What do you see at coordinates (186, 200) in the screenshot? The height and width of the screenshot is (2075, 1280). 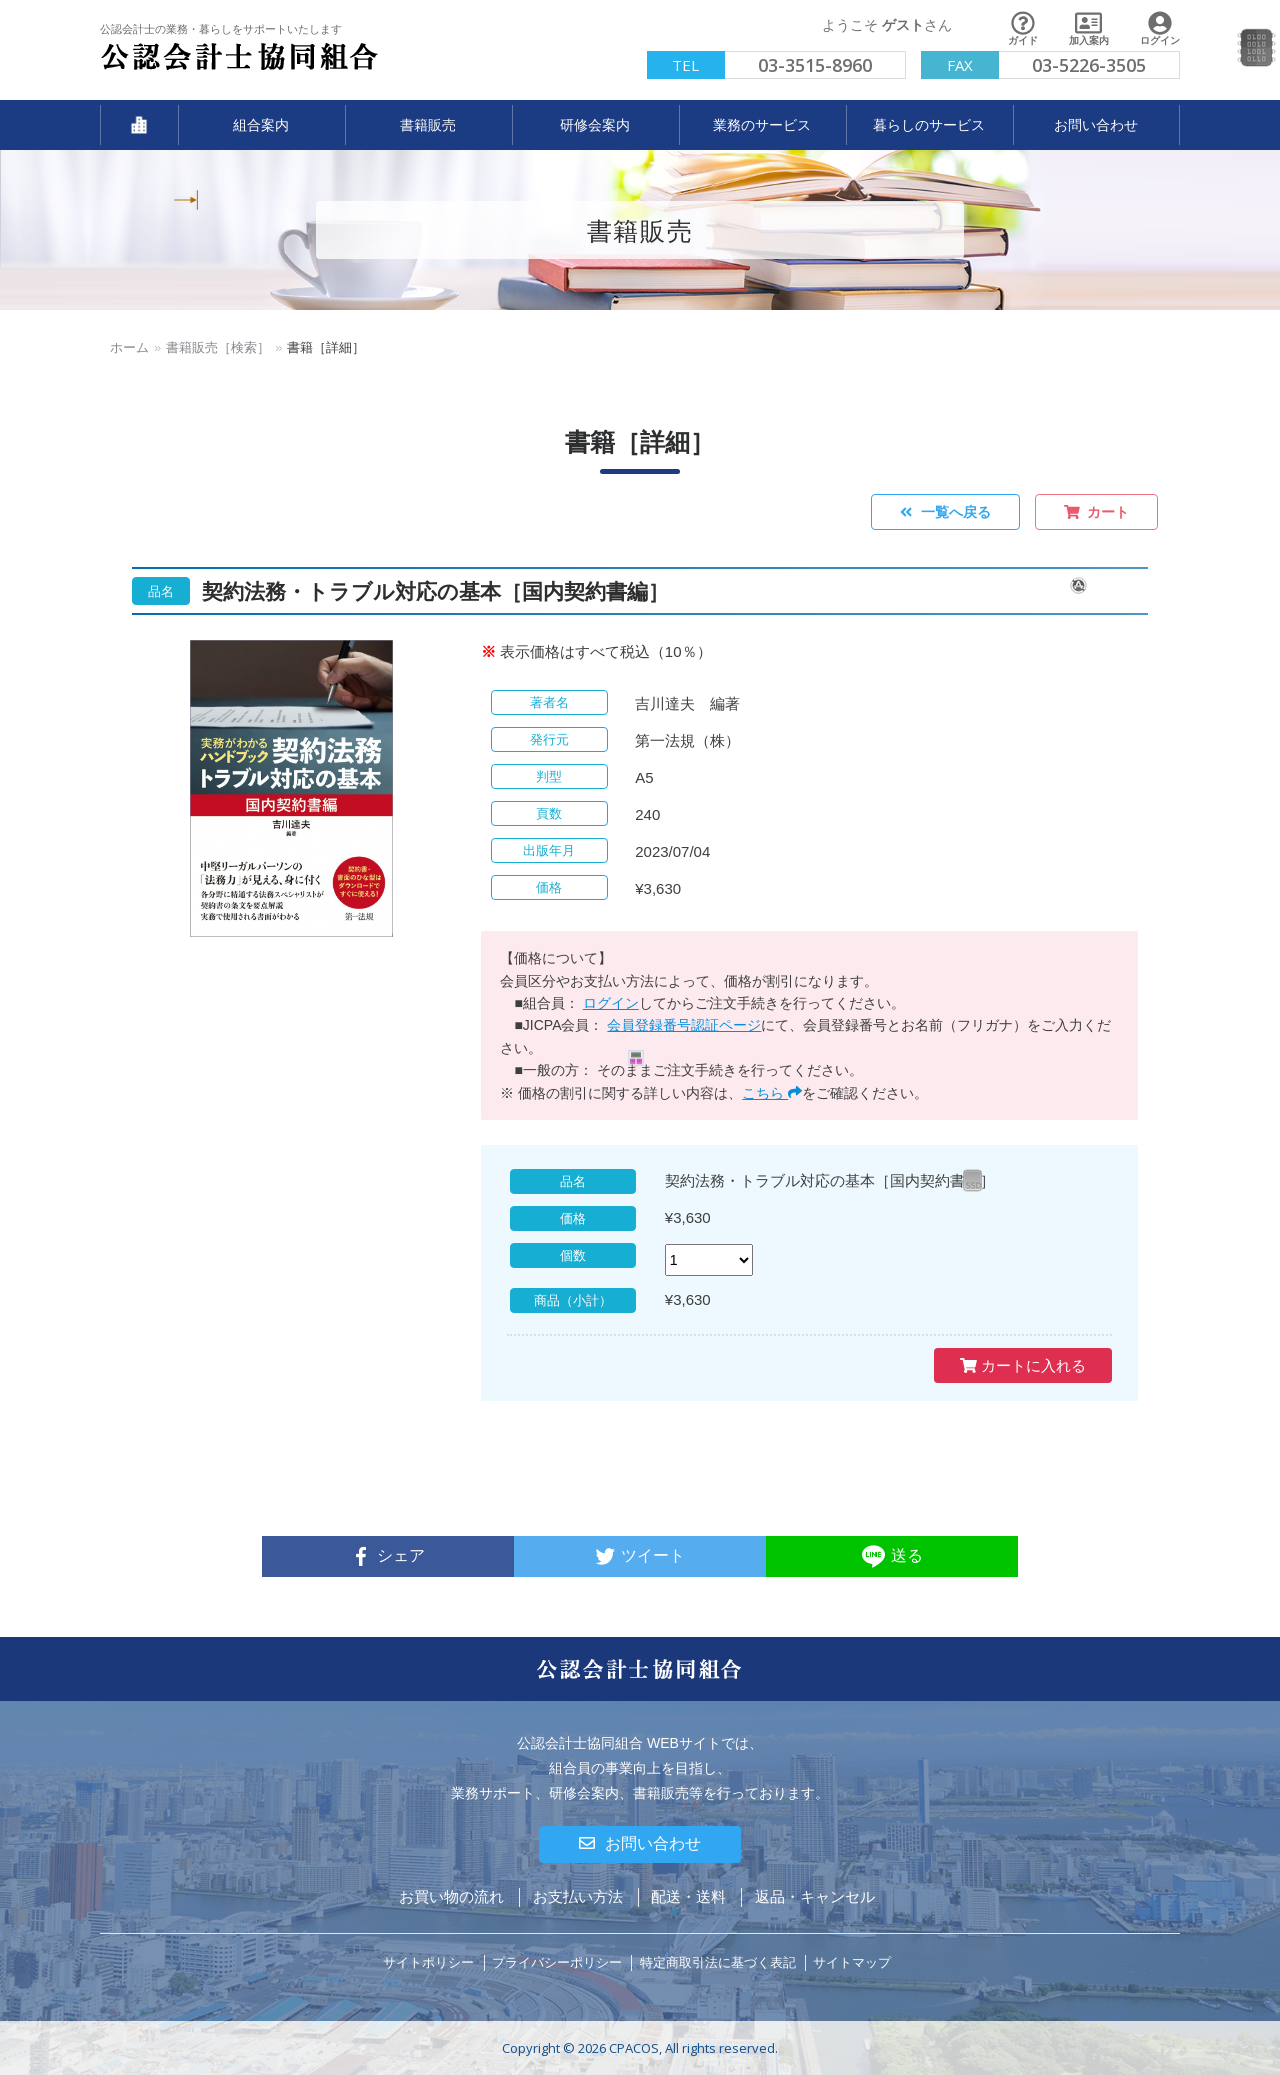 I see `go to the last item in a list or sequence` at bounding box center [186, 200].